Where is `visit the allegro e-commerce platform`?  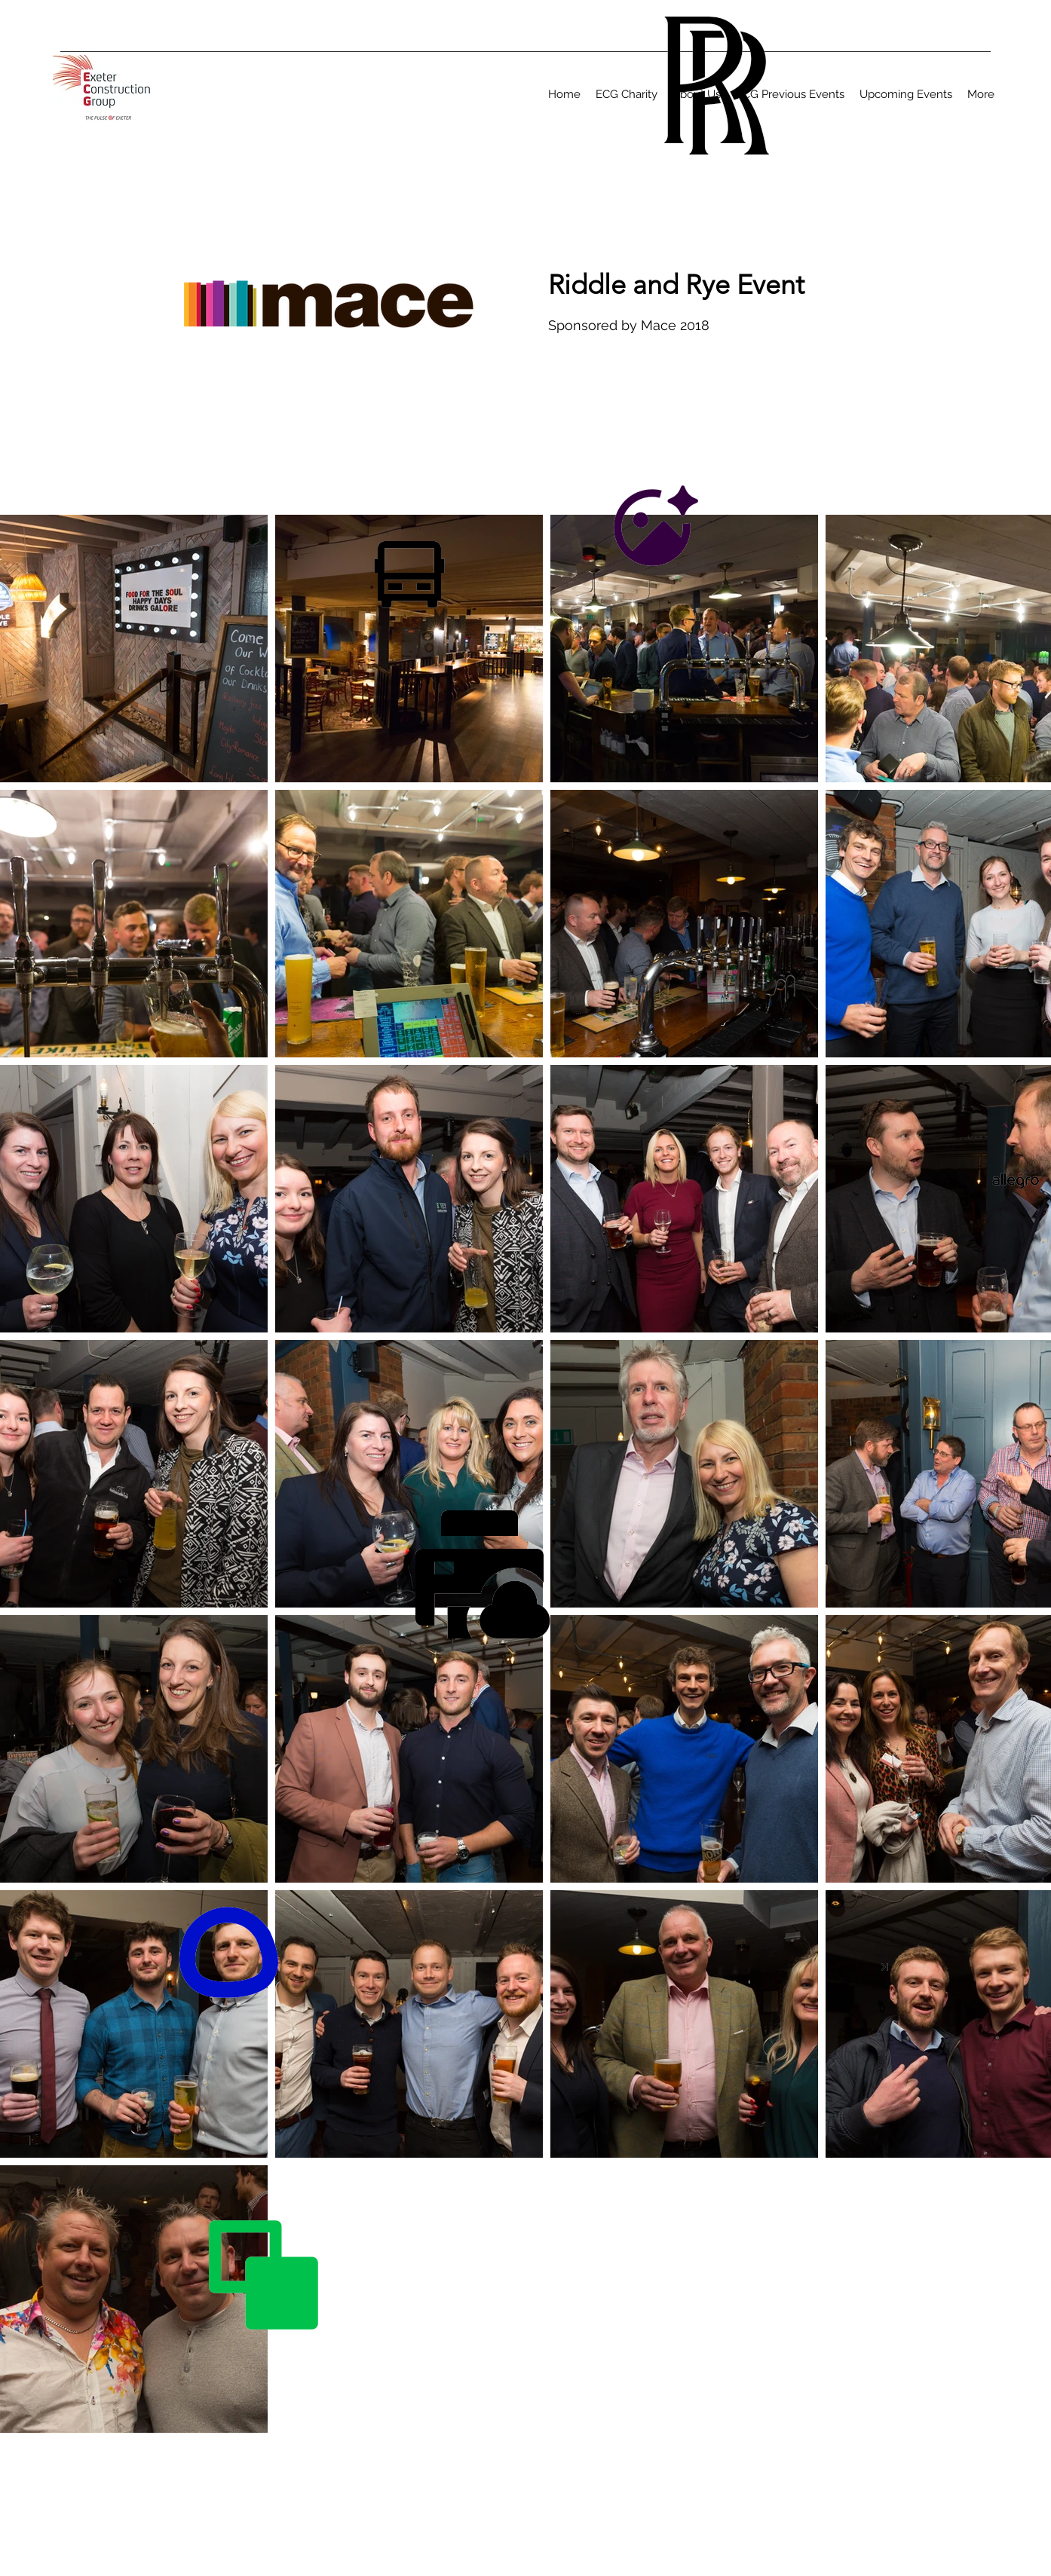
visit the allegro e-commerce platform is located at coordinates (1016, 1181).